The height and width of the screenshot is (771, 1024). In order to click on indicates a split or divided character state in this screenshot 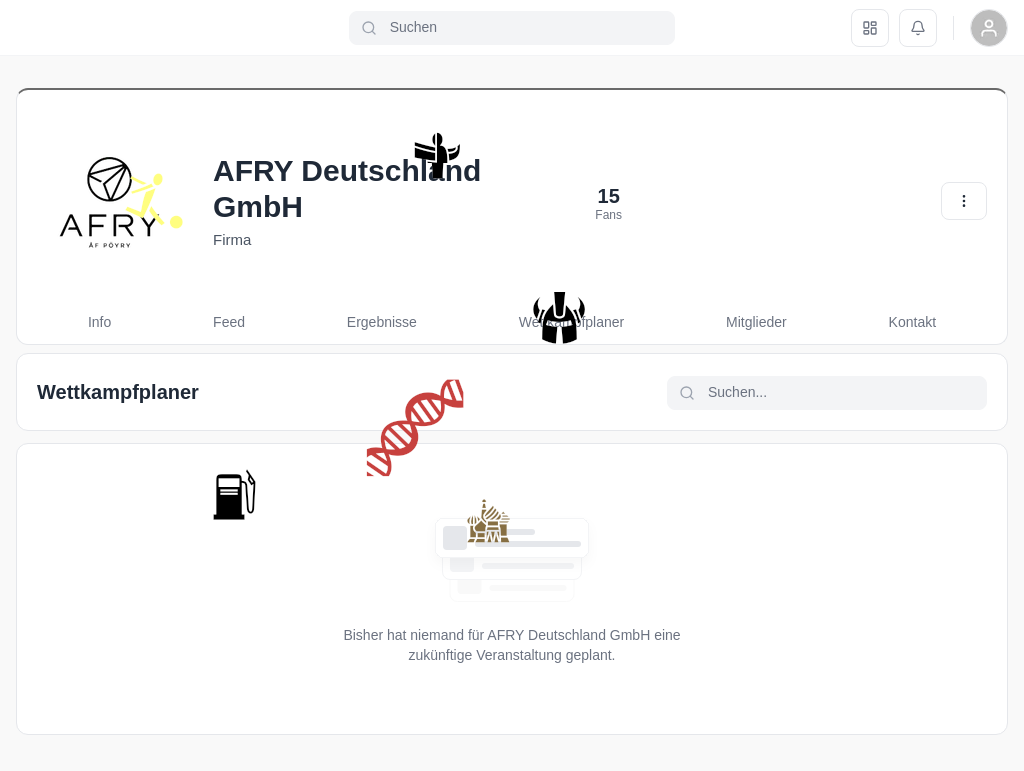, I will do `click(437, 155)`.